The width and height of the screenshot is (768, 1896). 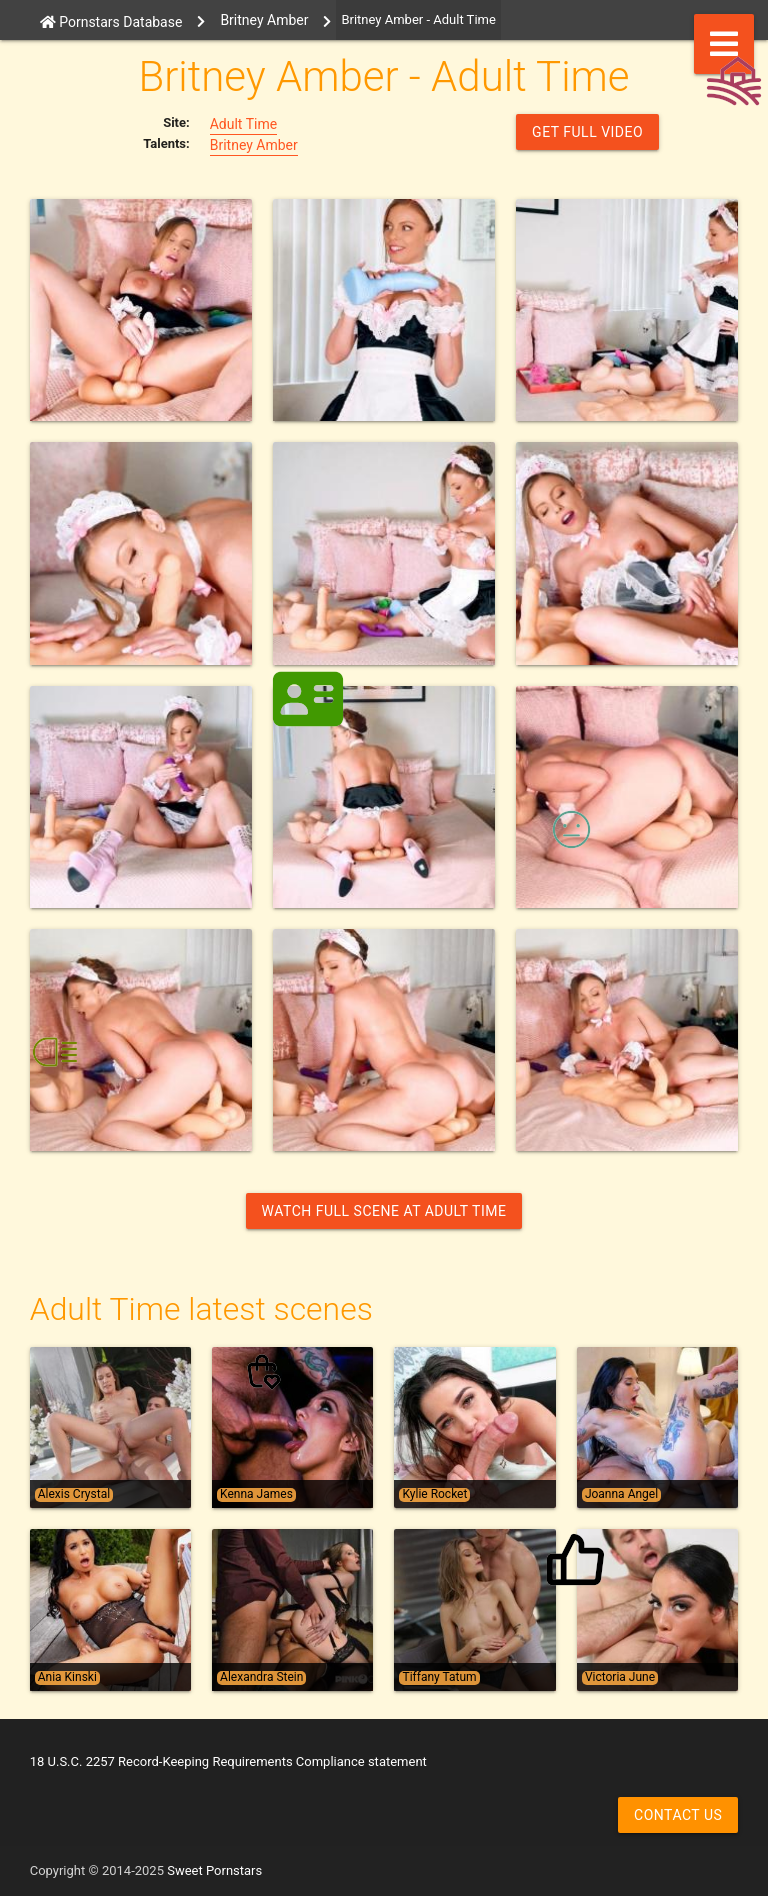 What do you see at coordinates (734, 82) in the screenshot?
I see `access farm or agricultural features` at bounding box center [734, 82].